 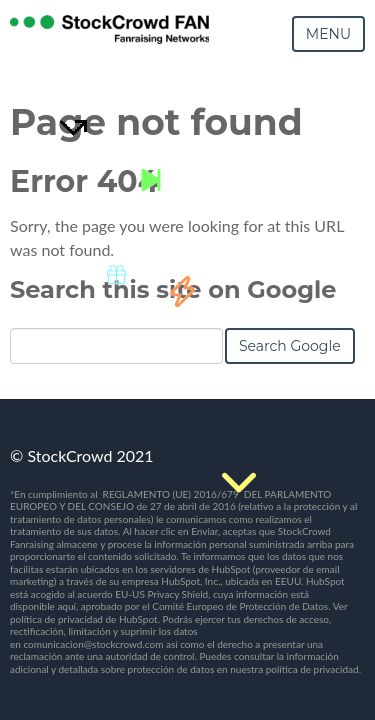 I want to click on expand a dropdown menu or collapsible section, so click(x=239, y=483).